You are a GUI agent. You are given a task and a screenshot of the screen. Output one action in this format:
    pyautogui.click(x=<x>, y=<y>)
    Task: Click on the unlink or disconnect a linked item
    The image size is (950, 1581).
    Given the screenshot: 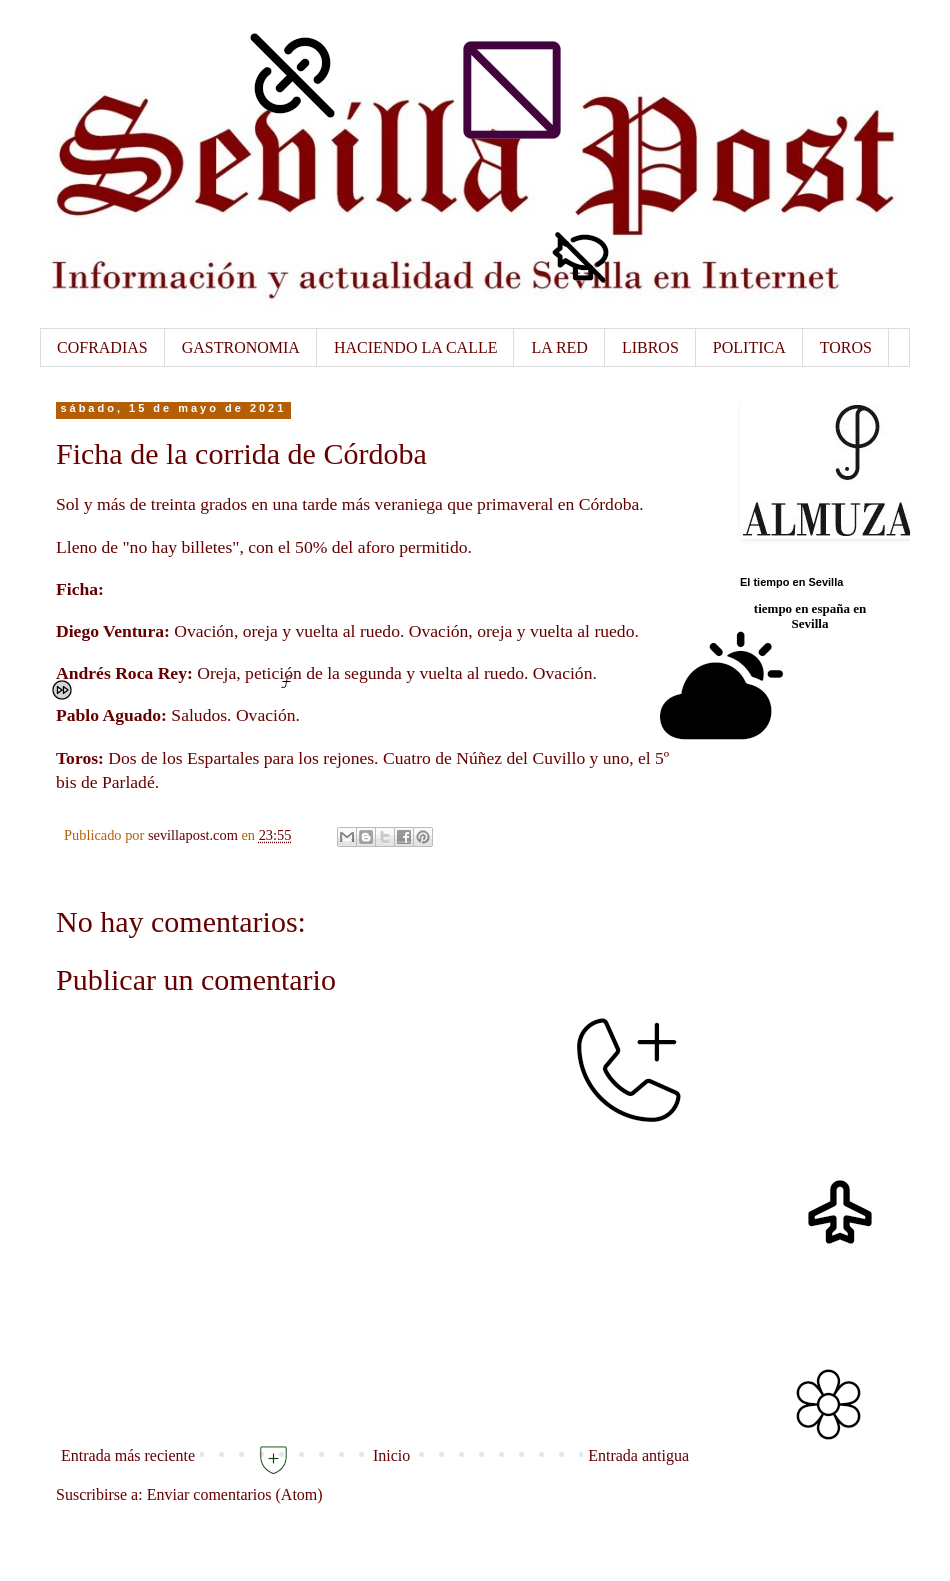 What is the action you would take?
    pyautogui.click(x=292, y=75)
    